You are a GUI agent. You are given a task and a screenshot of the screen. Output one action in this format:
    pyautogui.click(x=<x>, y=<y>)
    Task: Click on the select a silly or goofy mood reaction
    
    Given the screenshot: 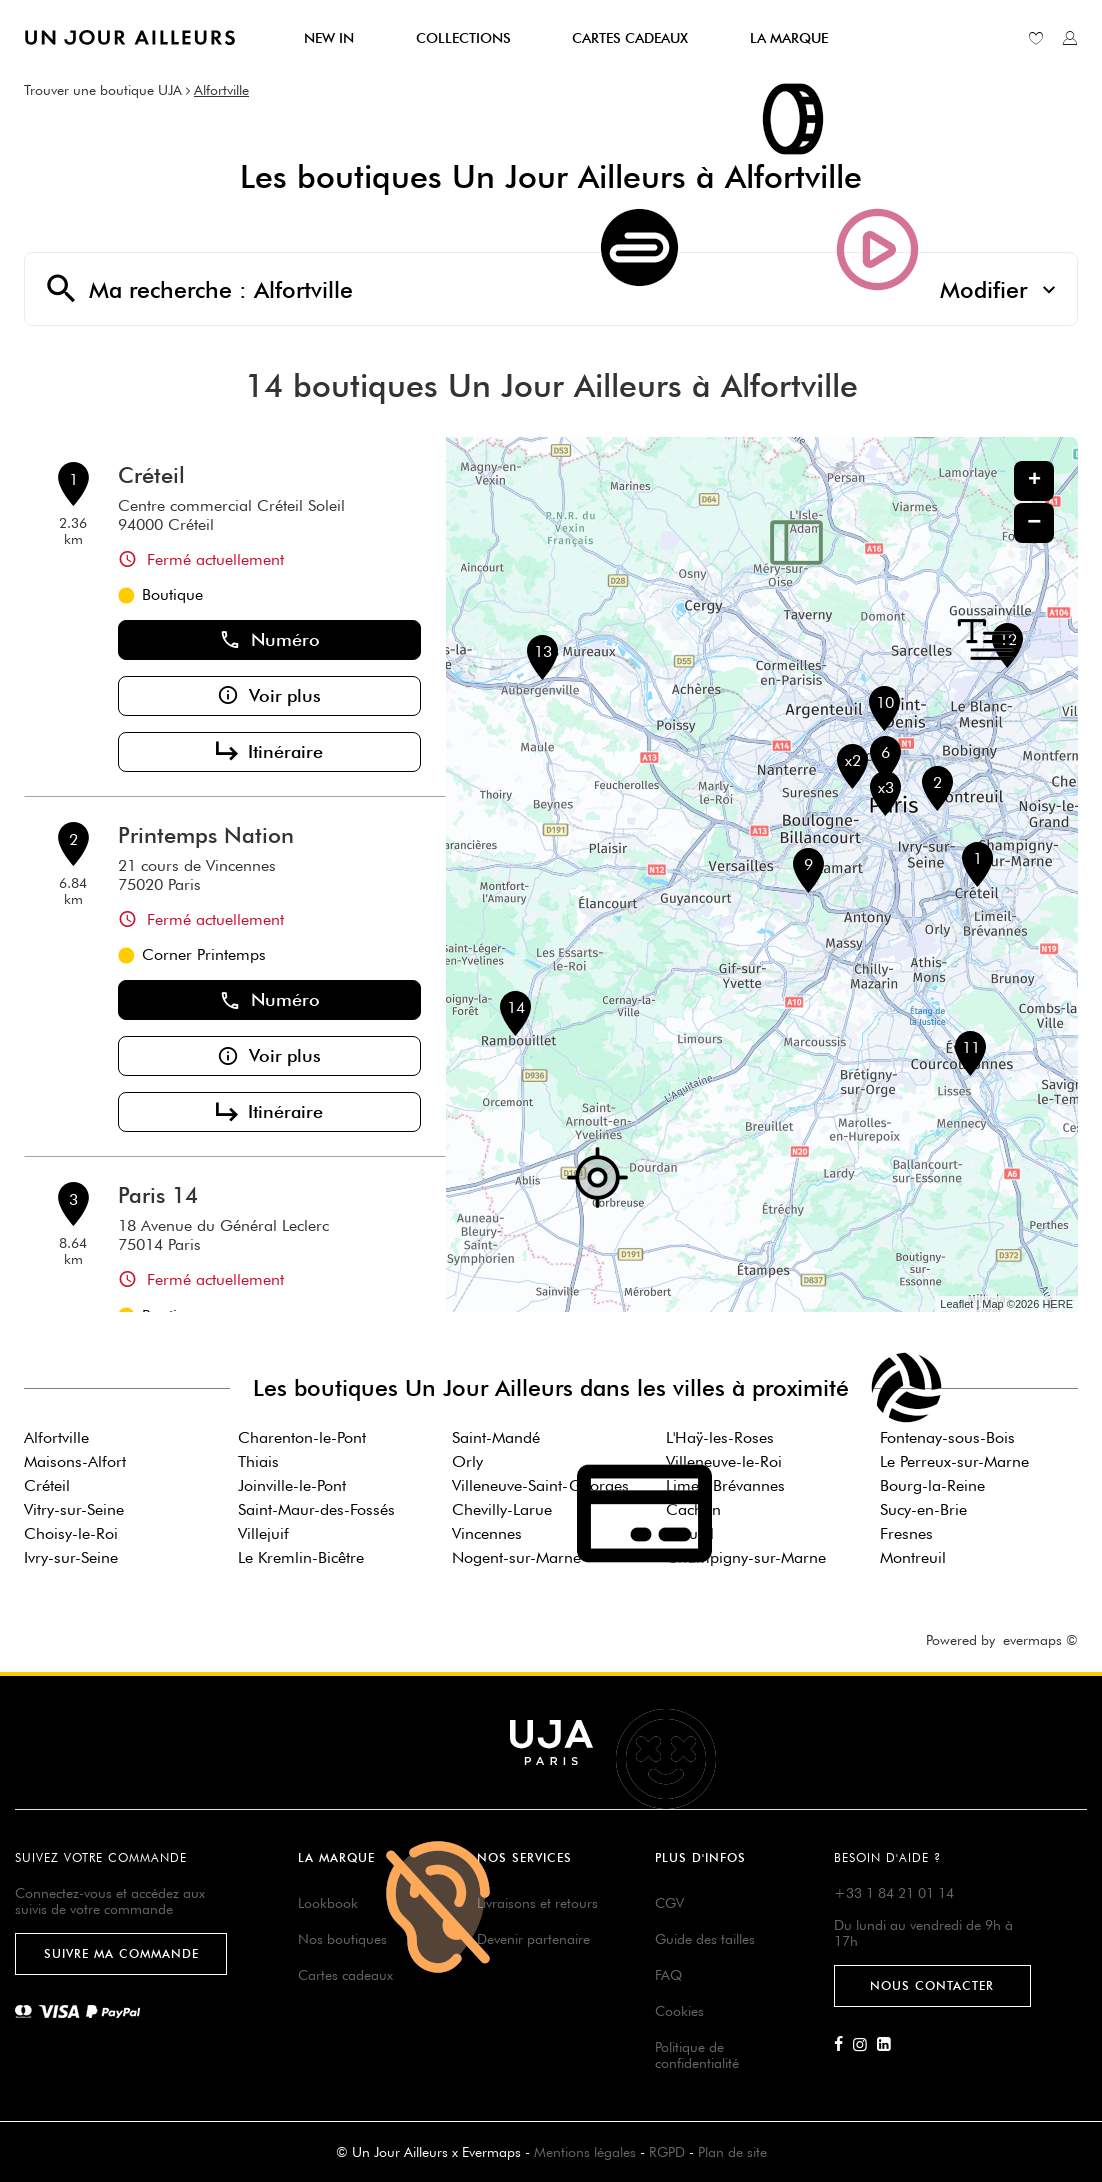 What is the action you would take?
    pyautogui.click(x=666, y=1759)
    